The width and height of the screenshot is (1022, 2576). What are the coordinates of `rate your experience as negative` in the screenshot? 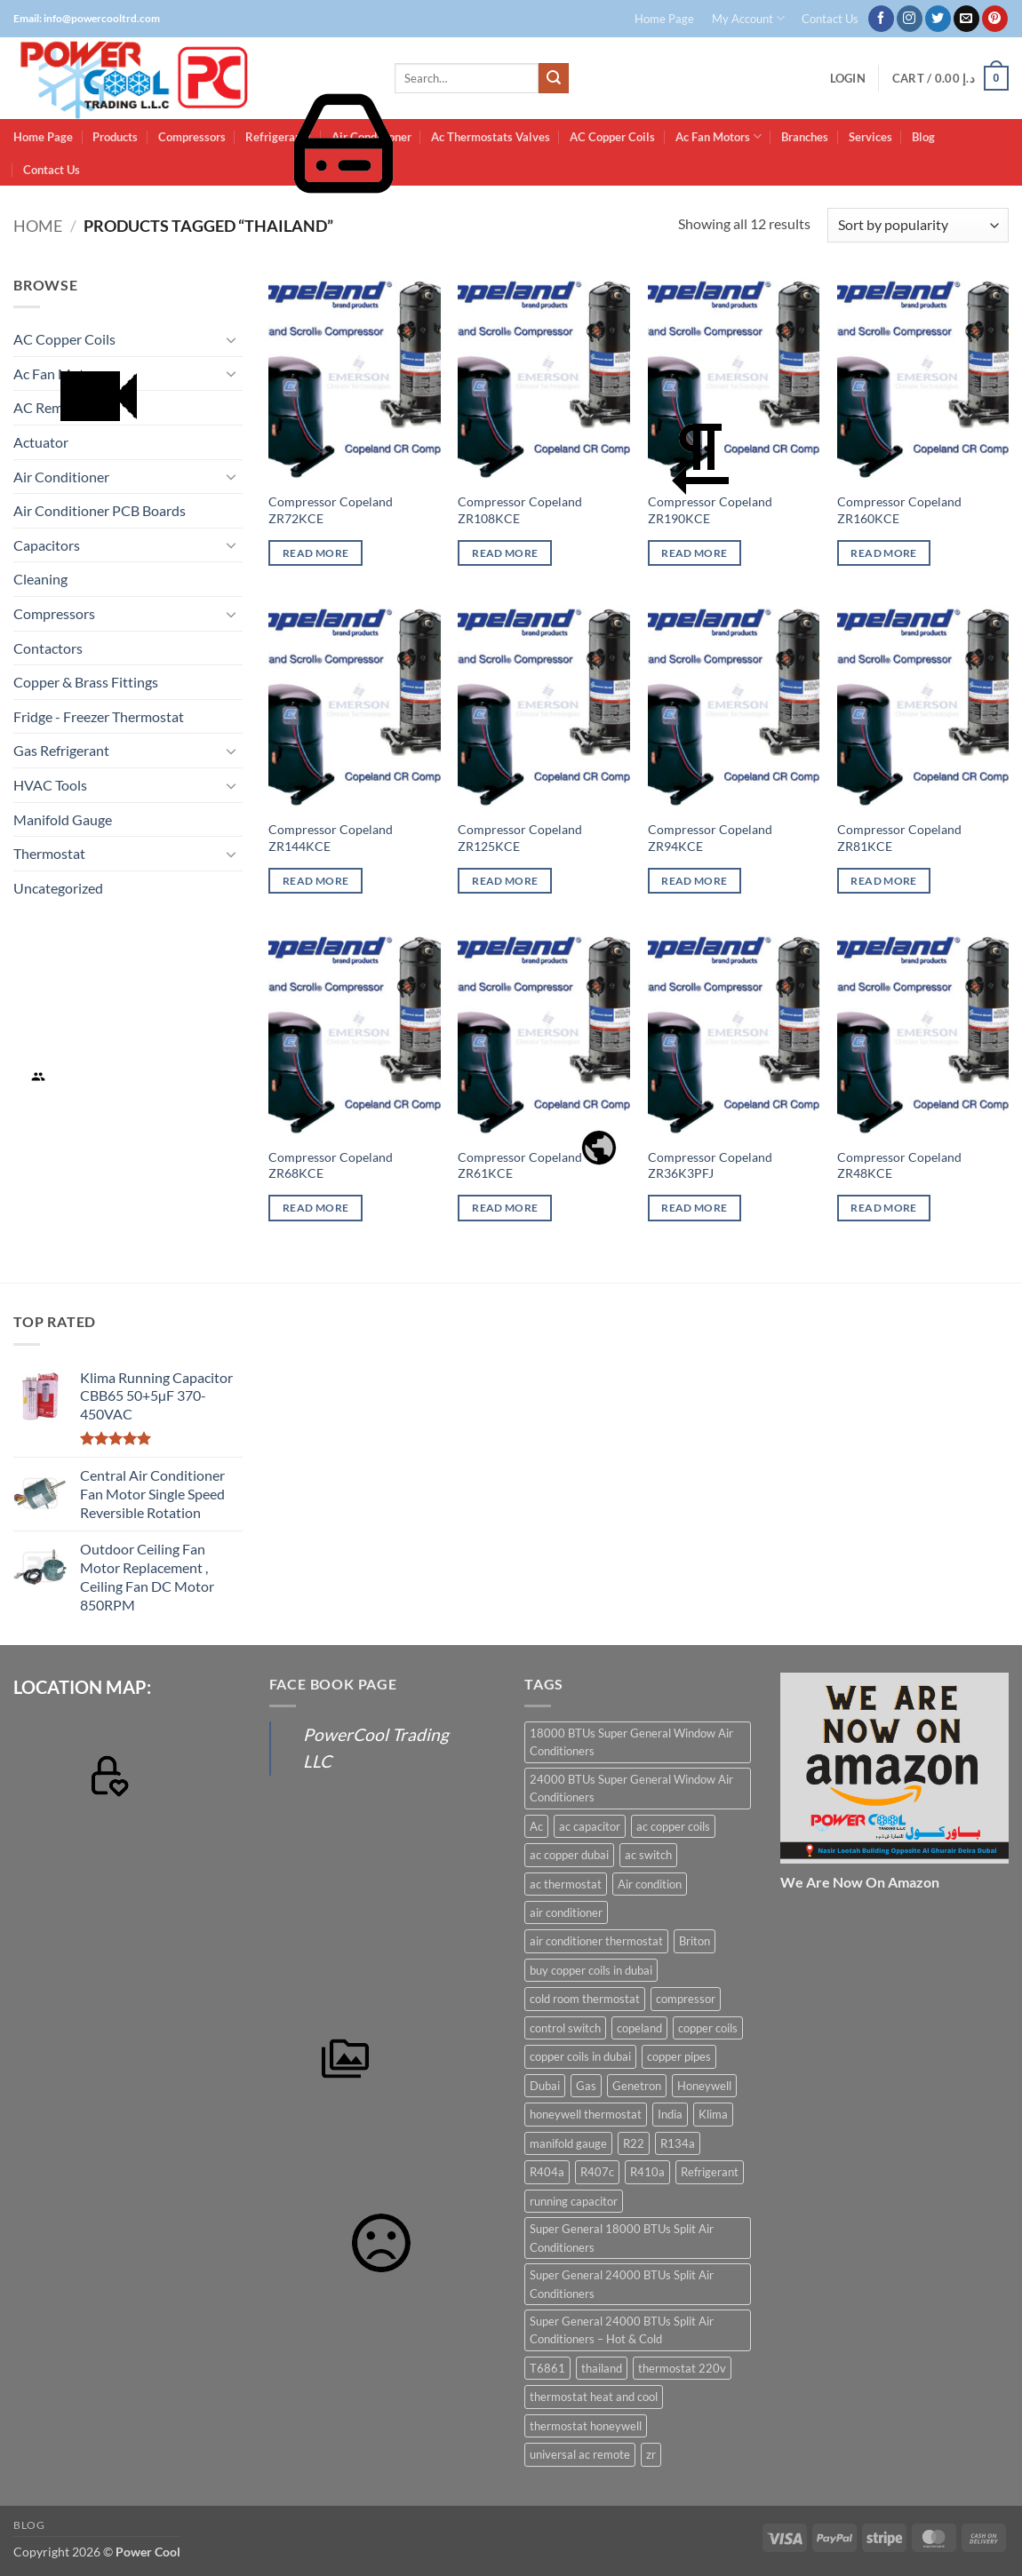 It's located at (381, 2243).